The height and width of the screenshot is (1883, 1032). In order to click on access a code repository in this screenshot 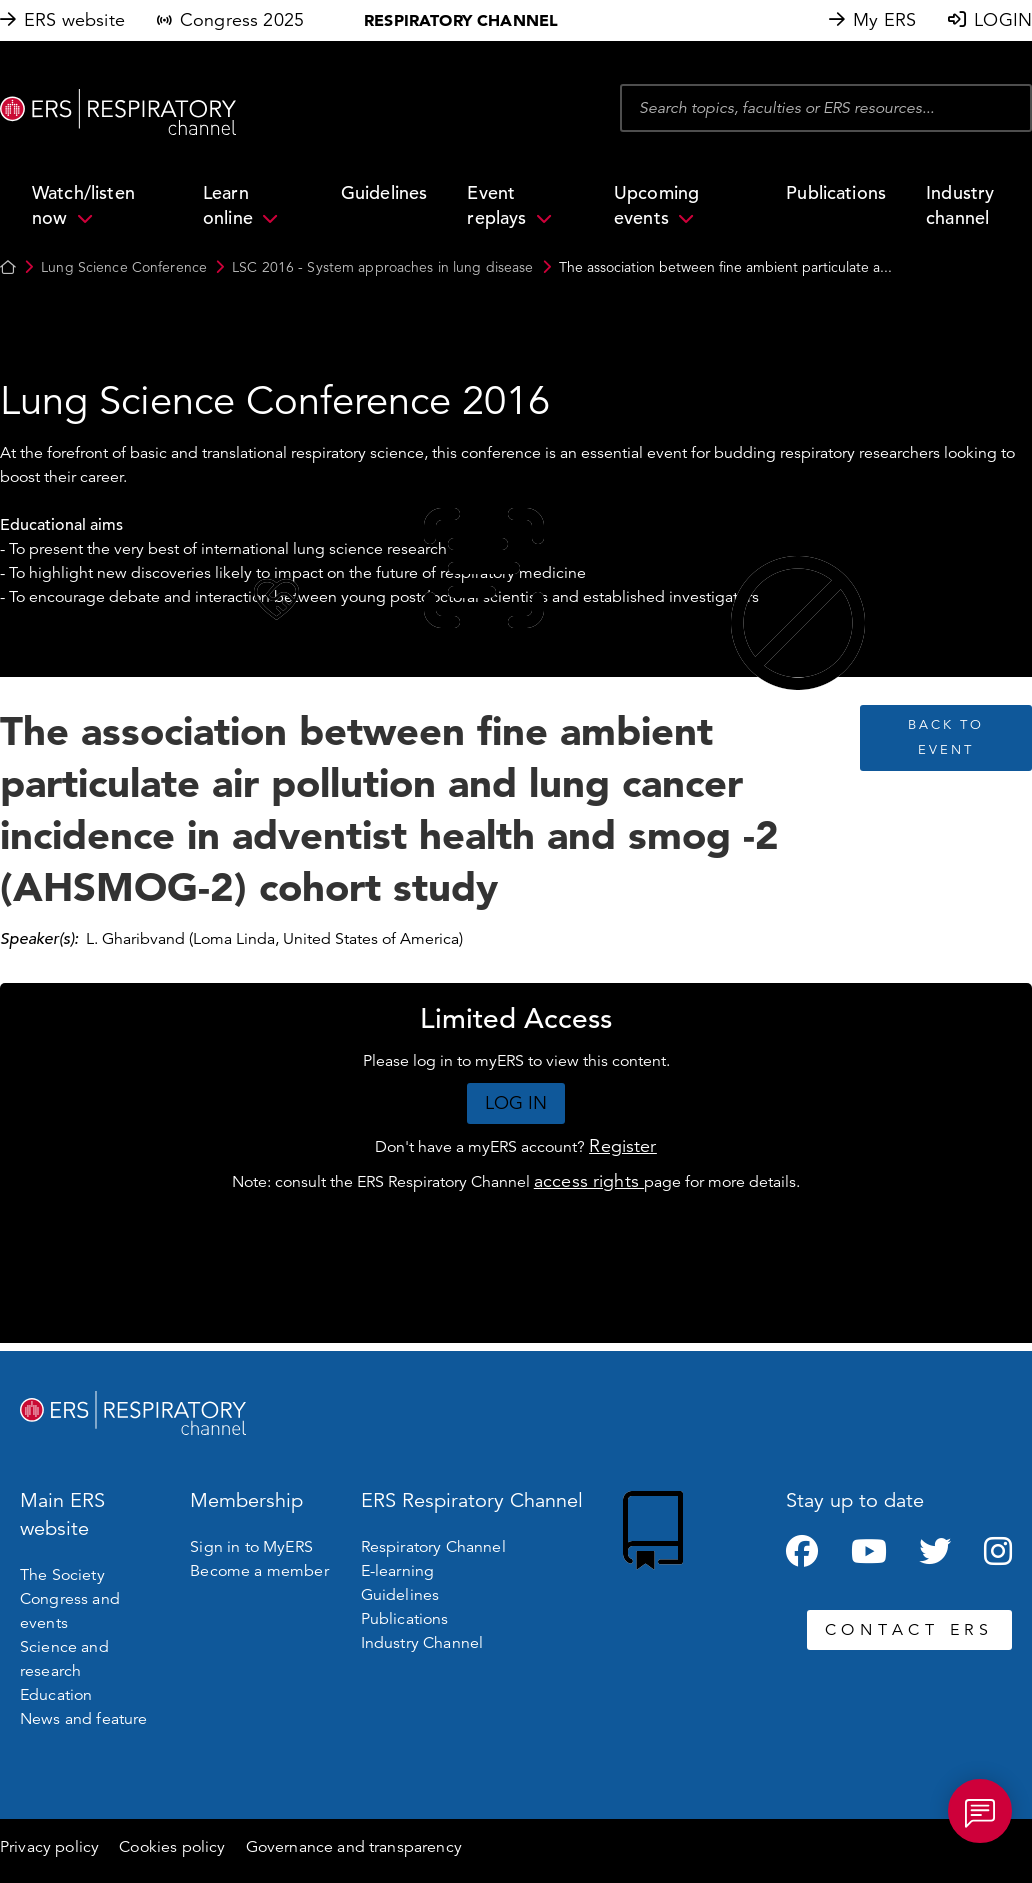, I will do `click(653, 1531)`.